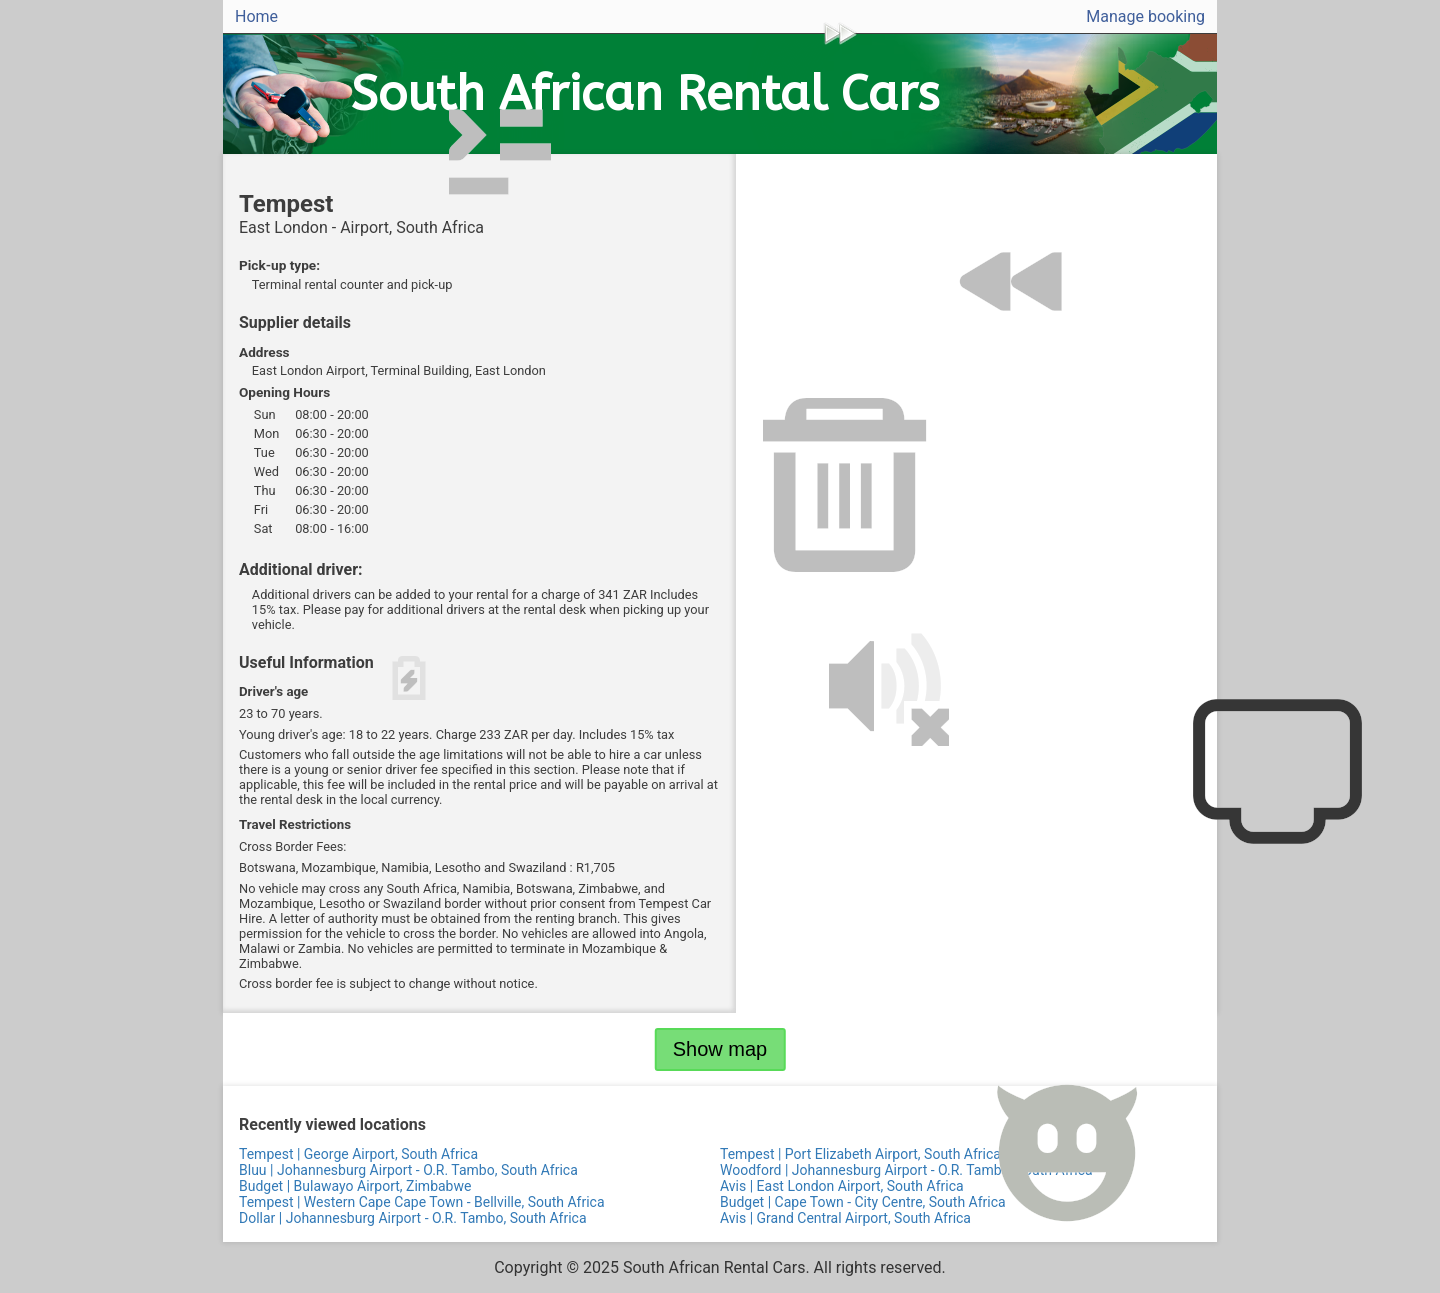 This screenshot has width=1440, height=1293. I want to click on access network or system preferences, so click(1277, 771).